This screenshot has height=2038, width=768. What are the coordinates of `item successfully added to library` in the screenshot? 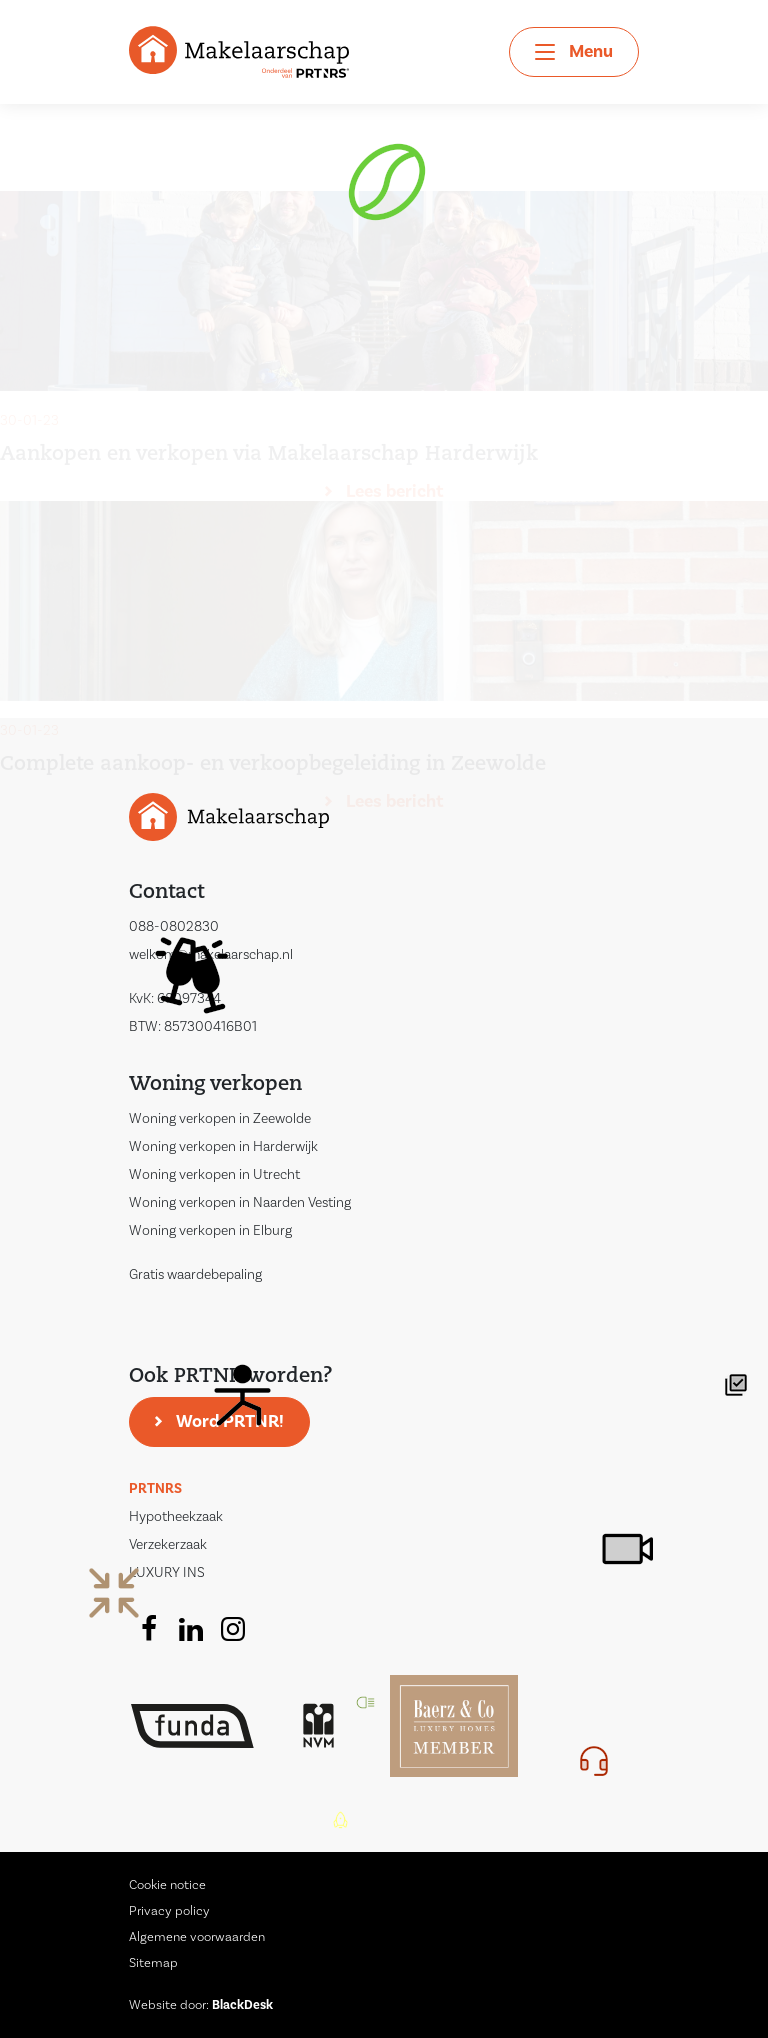 It's located at (736, 1385).